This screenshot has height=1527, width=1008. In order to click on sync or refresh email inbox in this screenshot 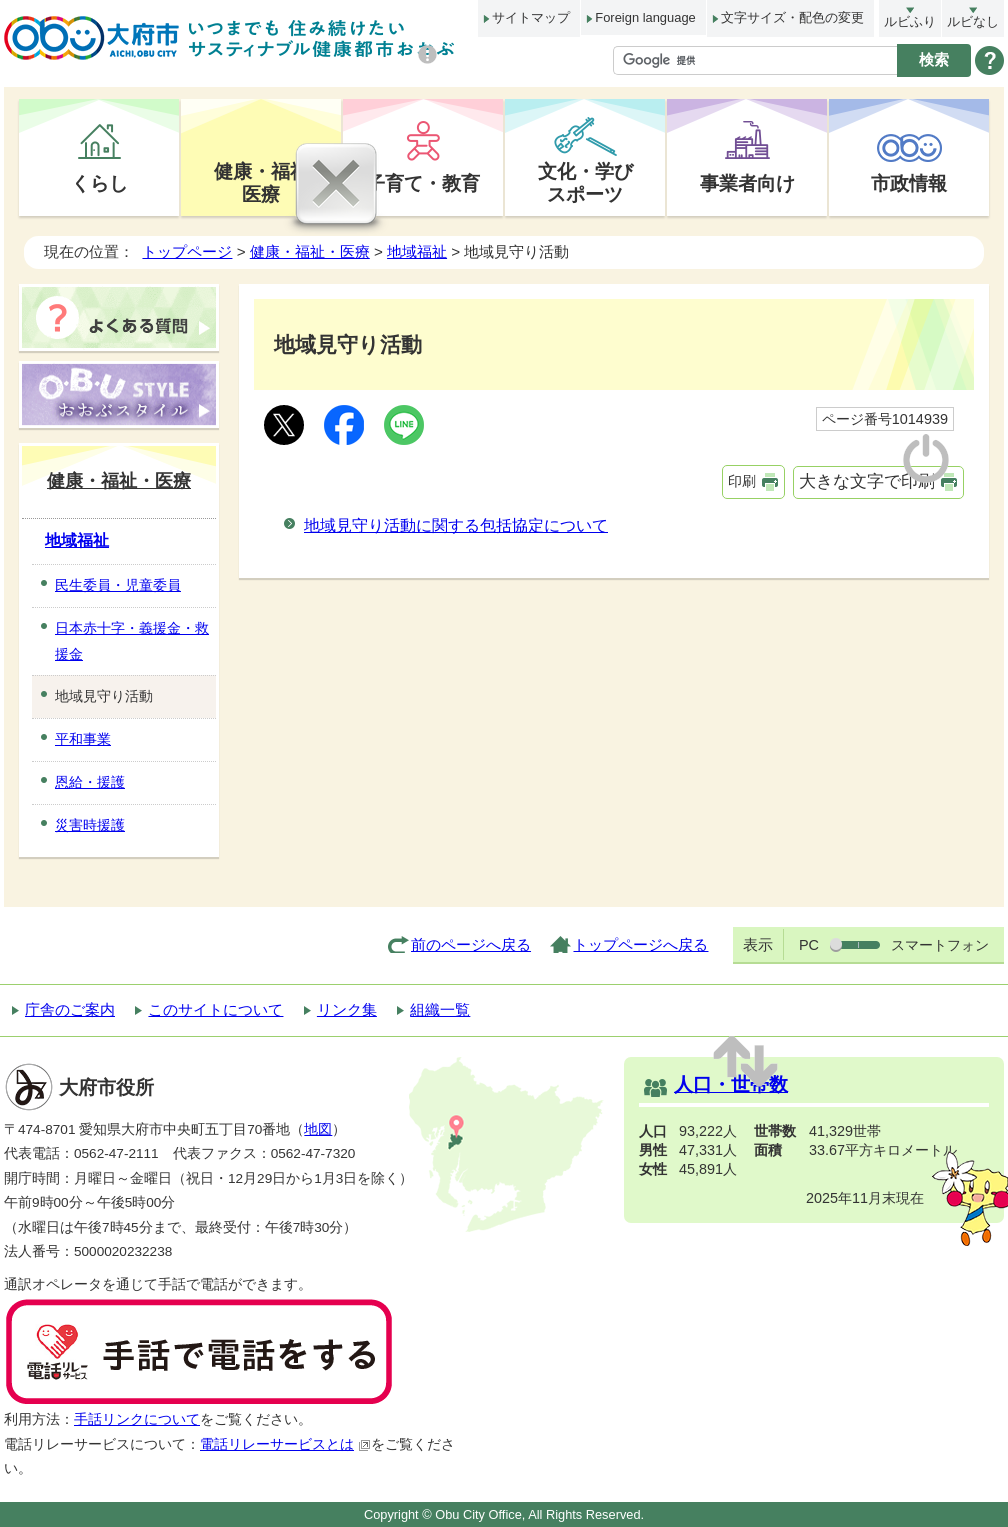, I will do `click(745, 1063)`.